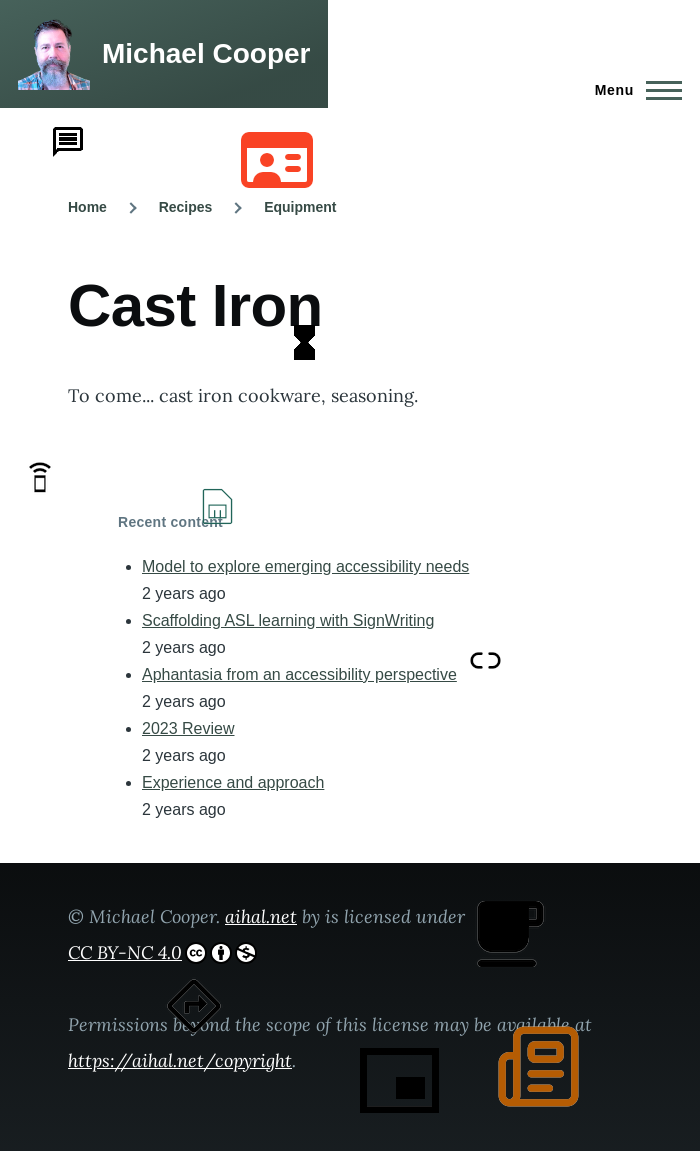  Describe the element at coordinates (399, 1080) in the screenshot. I see `enable picture-in-picture mode` at that location.